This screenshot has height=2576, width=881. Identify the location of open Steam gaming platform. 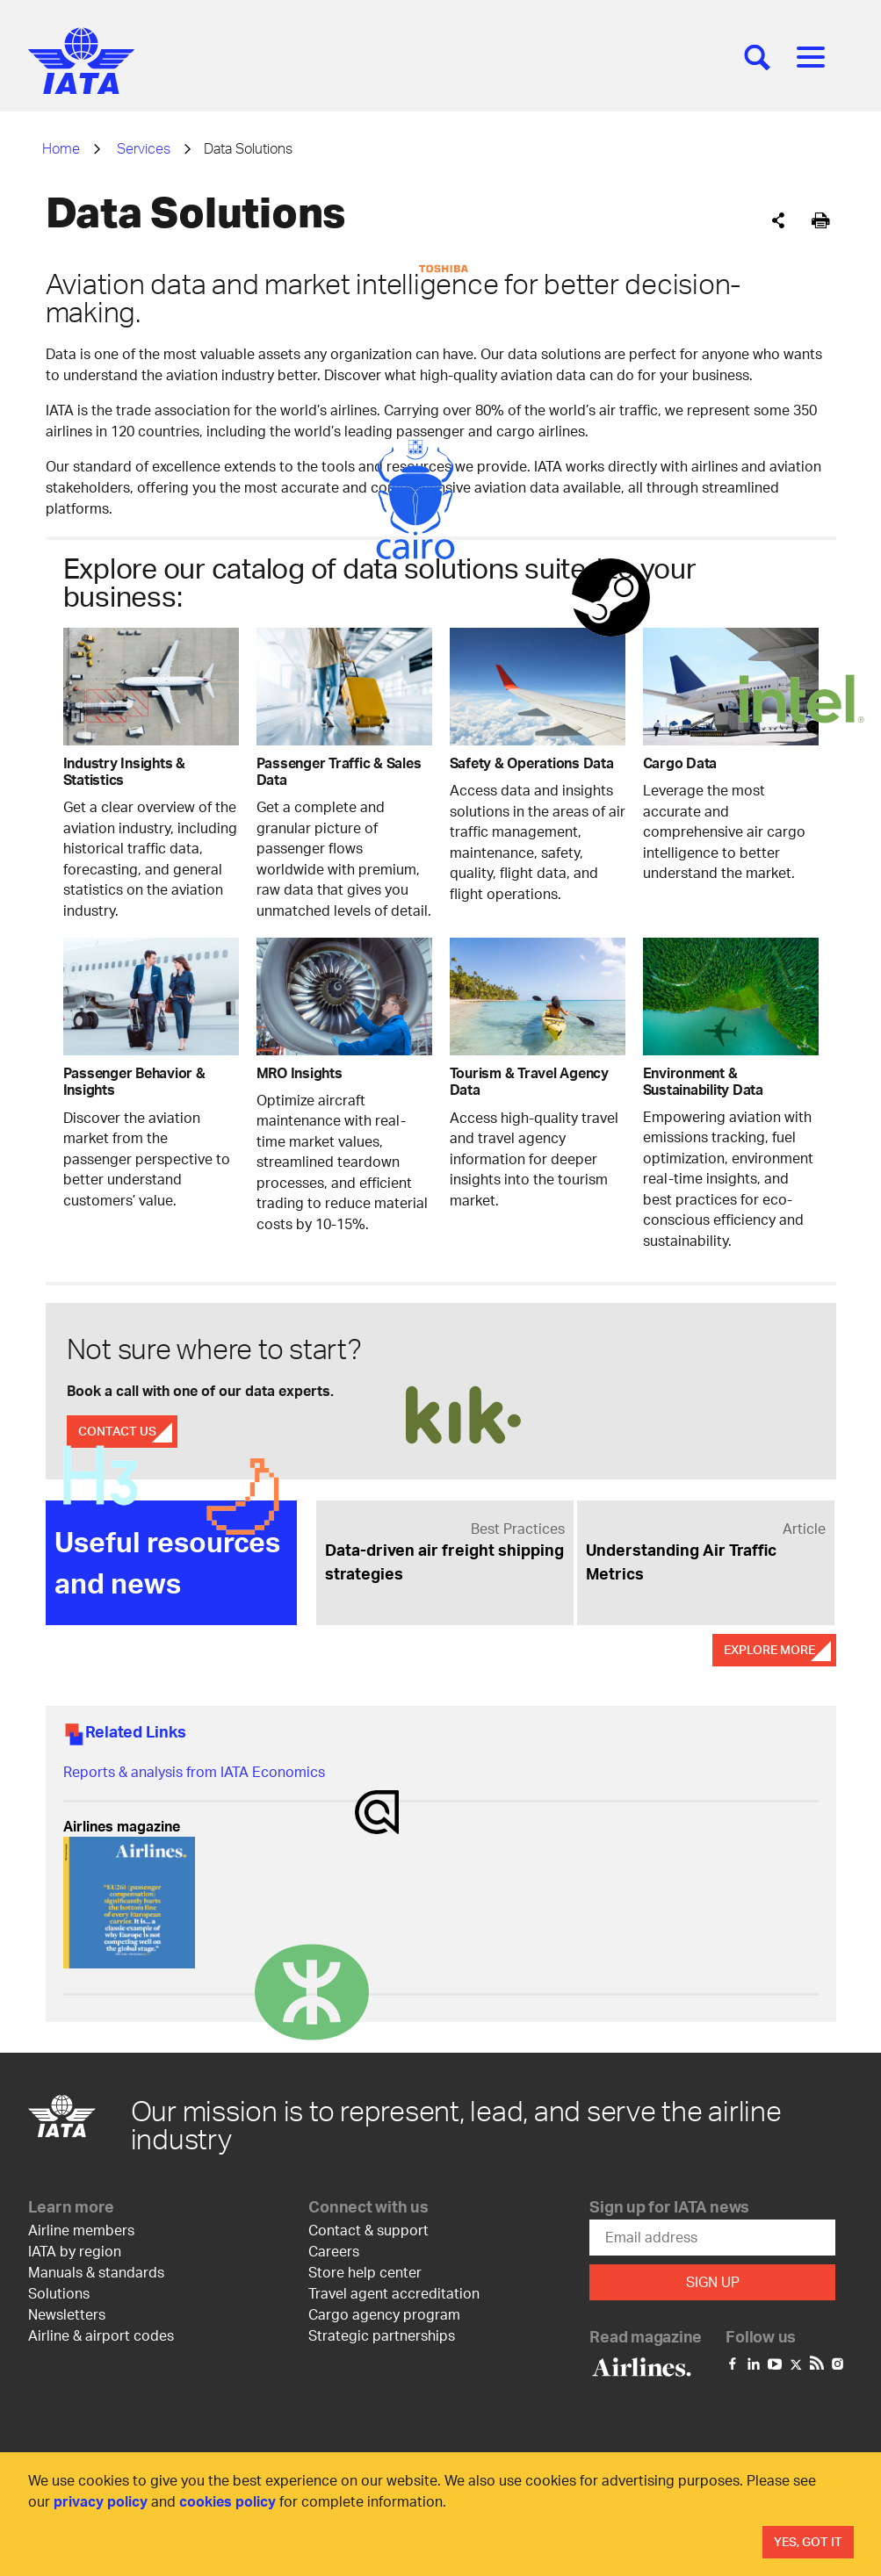
(610, 597).